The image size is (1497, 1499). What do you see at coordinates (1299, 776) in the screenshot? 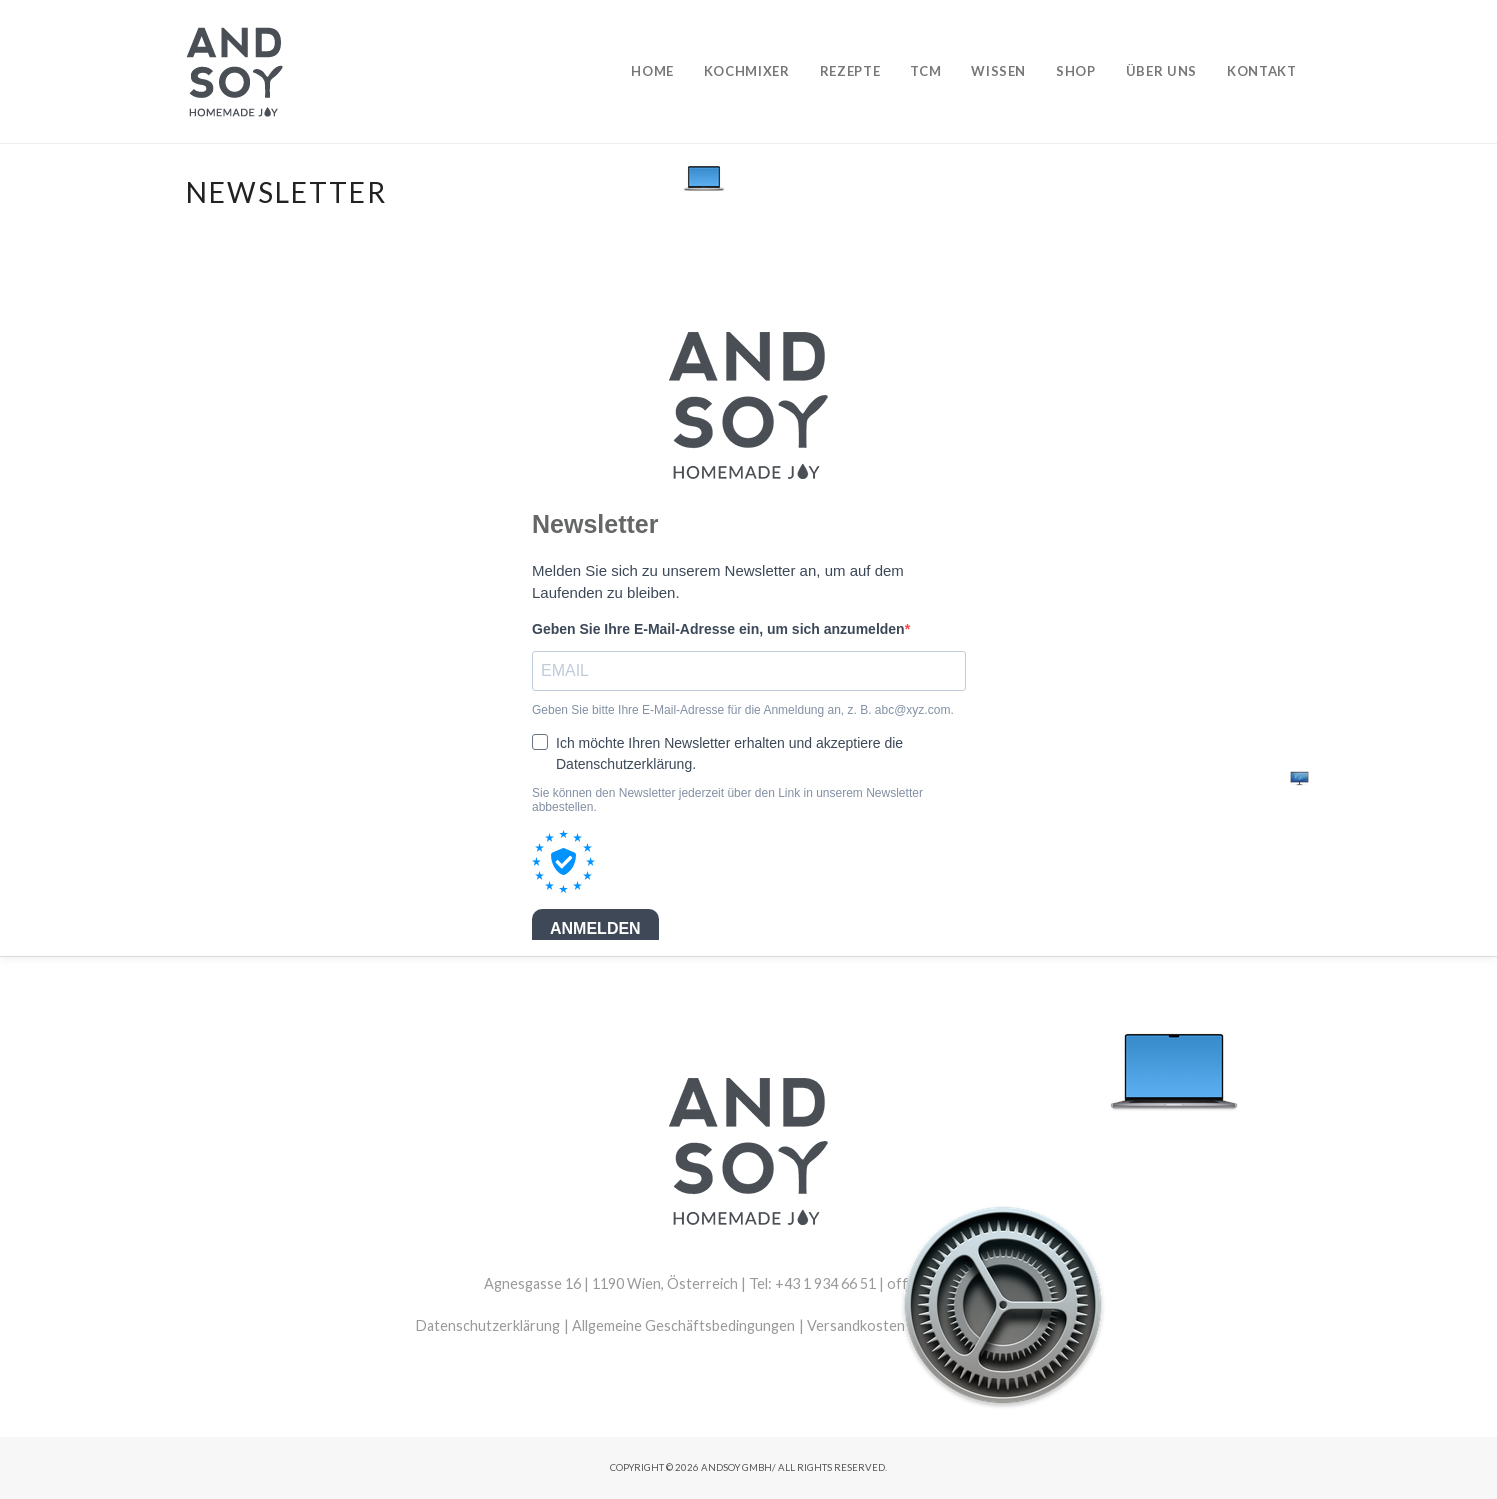
I see `display settings for connected monitor` at bounding box center [1299, 776].